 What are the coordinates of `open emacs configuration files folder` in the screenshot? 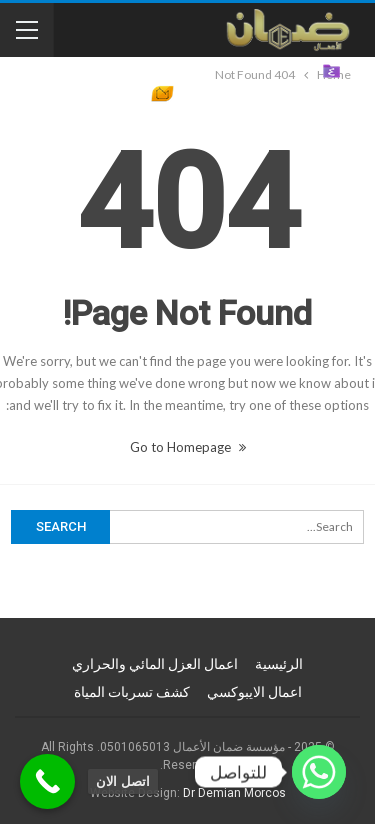 It's located at (331, 71).